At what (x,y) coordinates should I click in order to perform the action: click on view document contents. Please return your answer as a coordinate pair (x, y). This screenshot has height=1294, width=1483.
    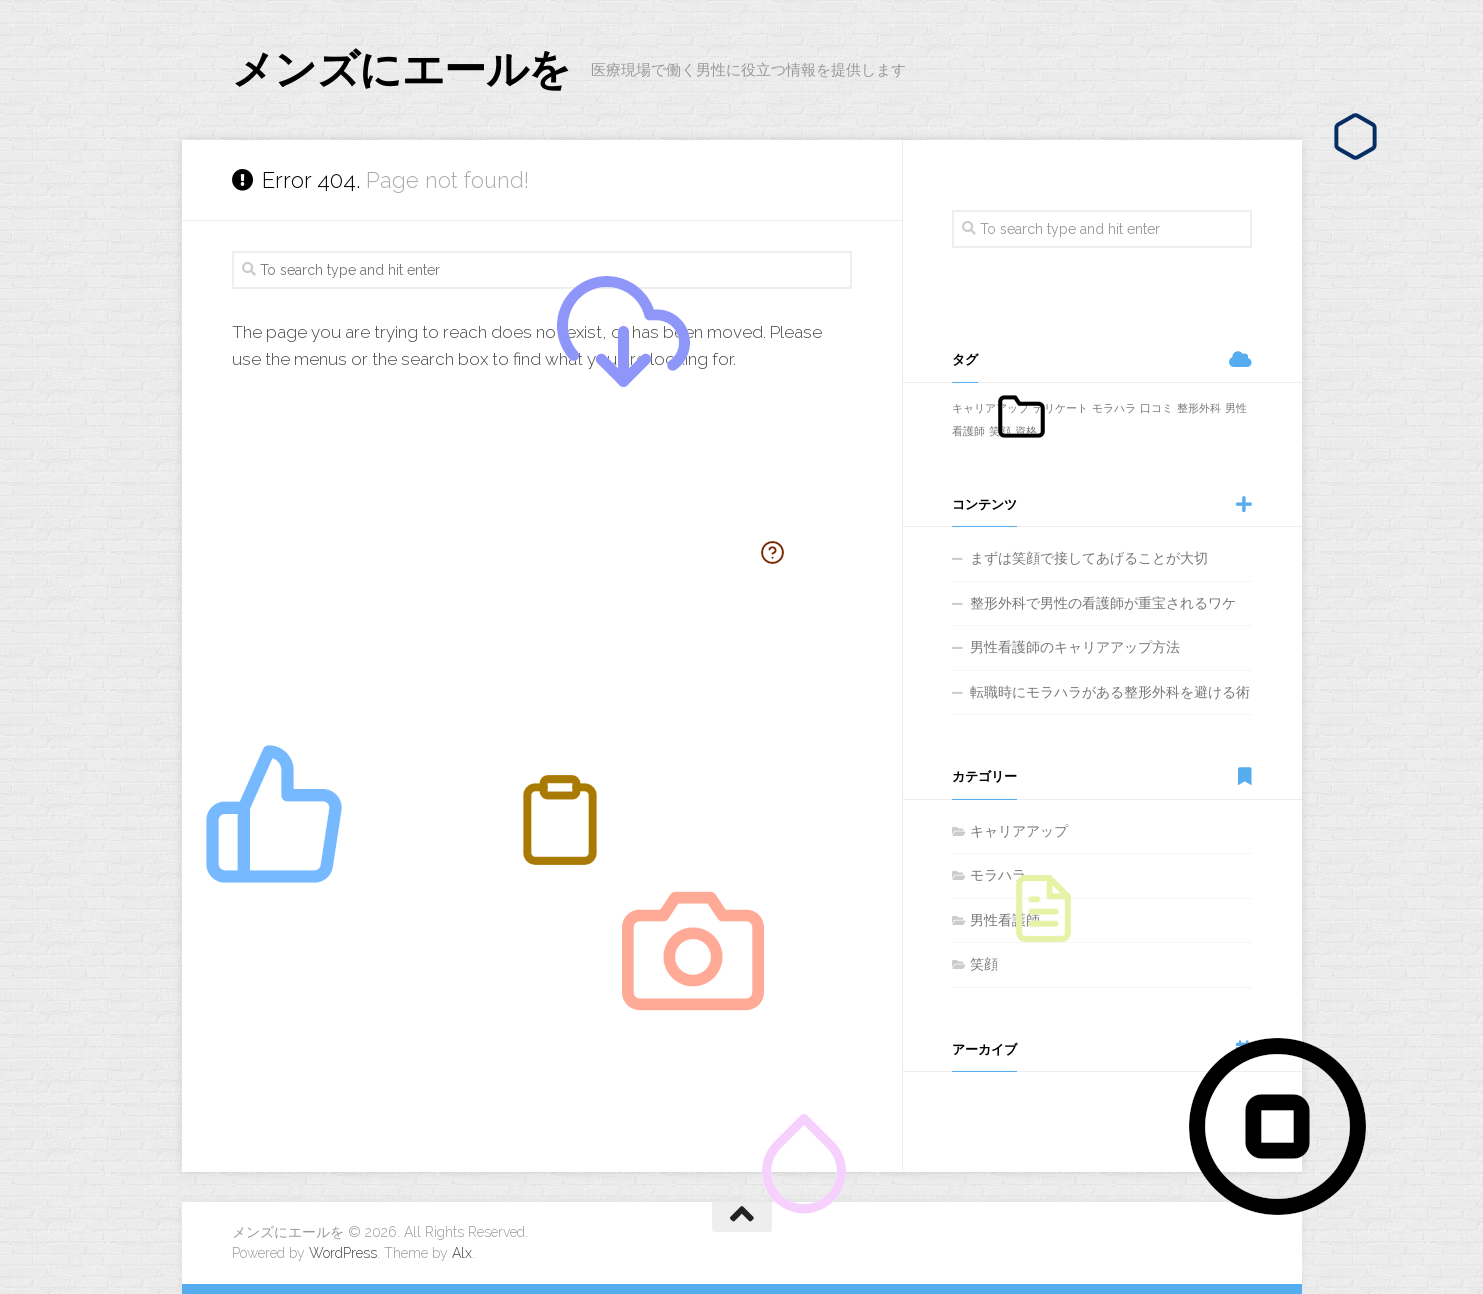
    Looking at the image, I should click on (1043, 908).